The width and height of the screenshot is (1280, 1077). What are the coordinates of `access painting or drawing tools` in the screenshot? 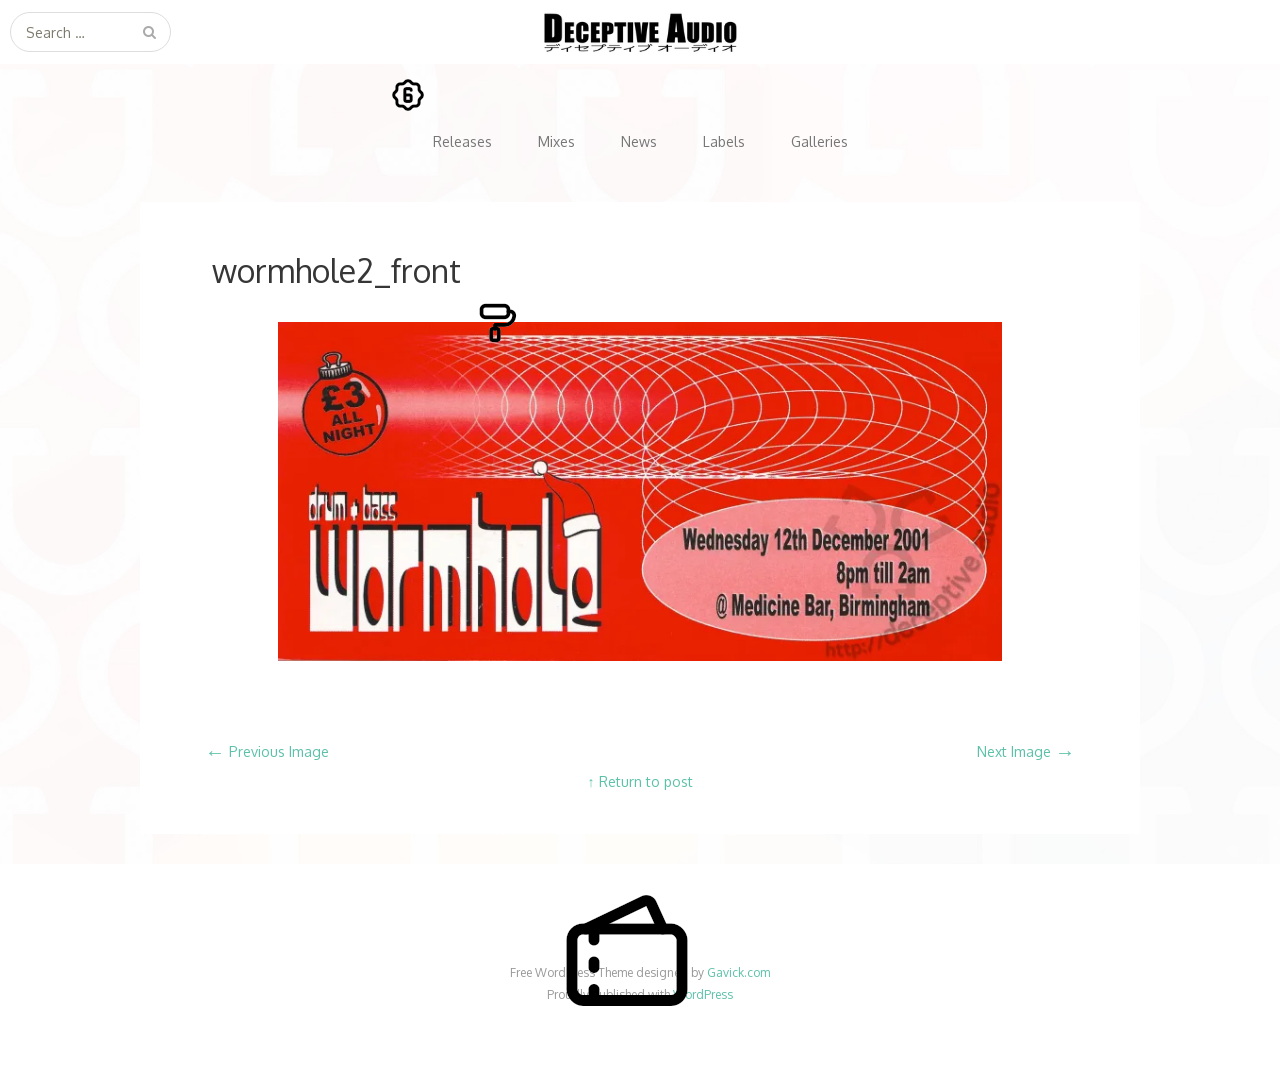 It's located at (495, 323).